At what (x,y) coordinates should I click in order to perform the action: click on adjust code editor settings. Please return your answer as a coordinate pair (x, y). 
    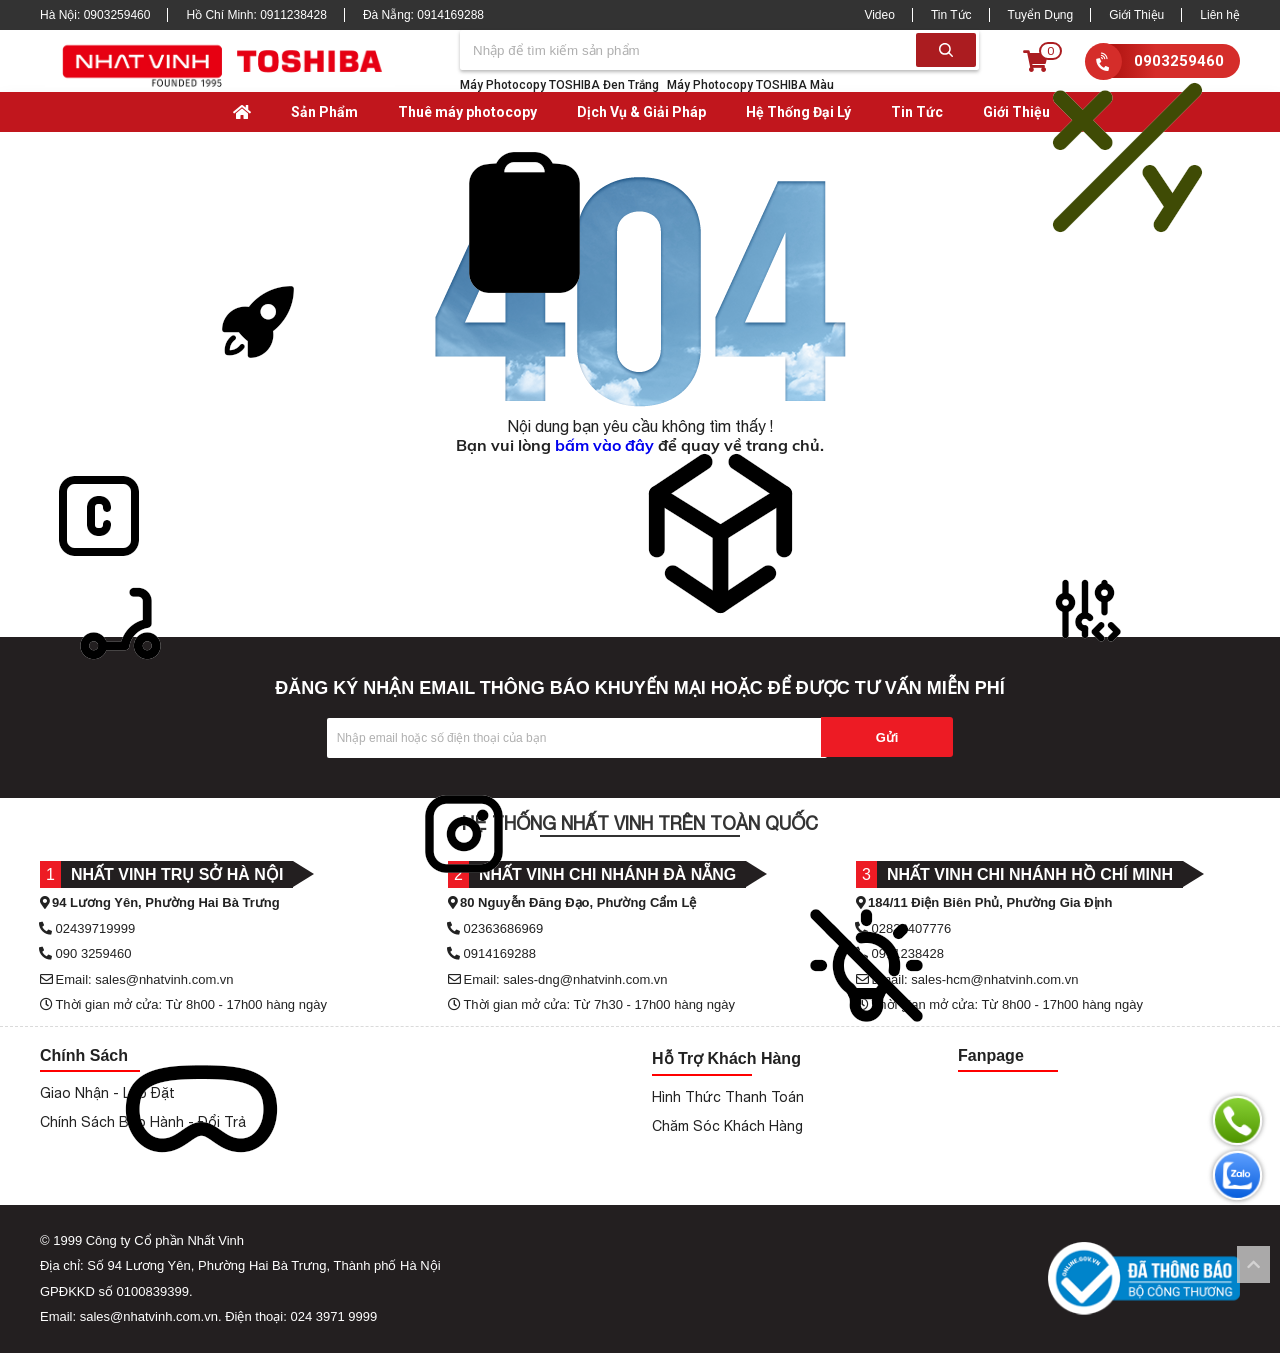
    Looking at the image, I should click on (1085, 609).